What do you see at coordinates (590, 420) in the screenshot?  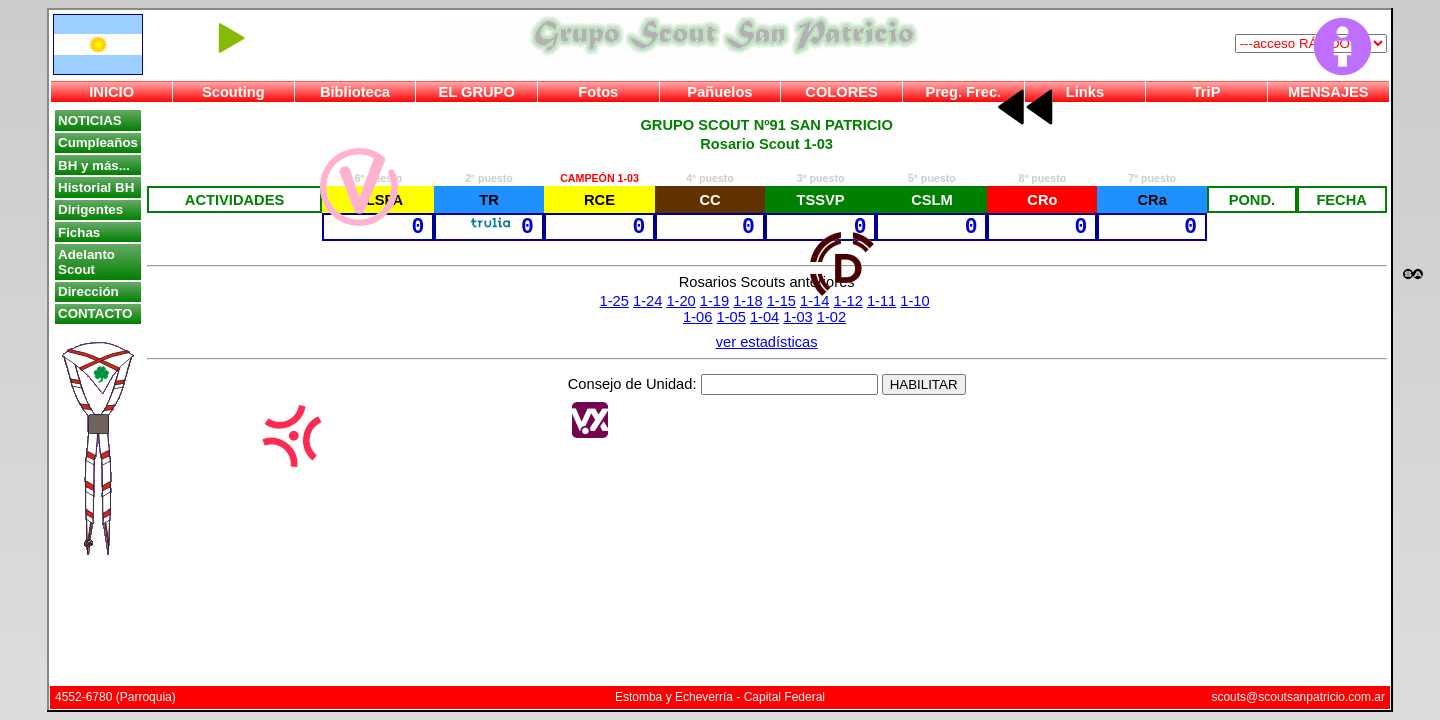 I see `eclipse vert.x framework logo` at bounding box center [590, 420].